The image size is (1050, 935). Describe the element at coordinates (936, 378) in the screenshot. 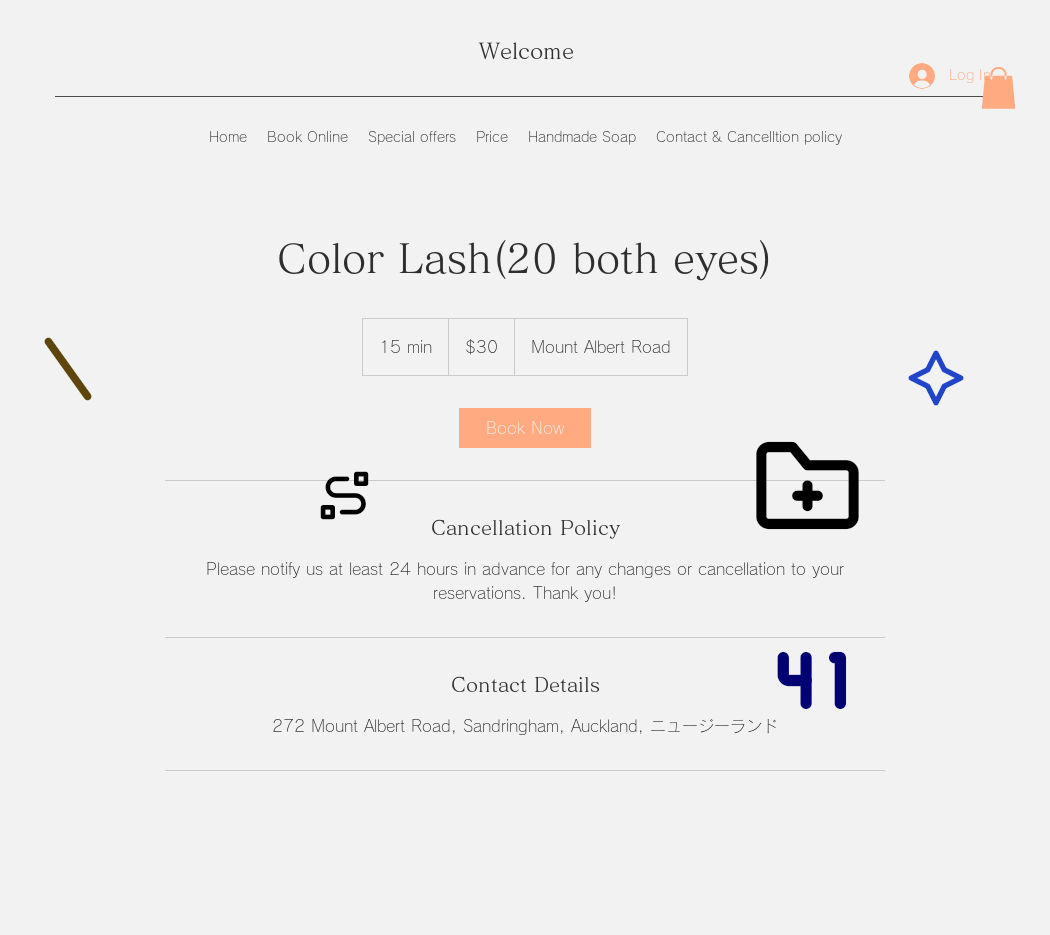

I see `add a sparkle or highlight effect` at that location.